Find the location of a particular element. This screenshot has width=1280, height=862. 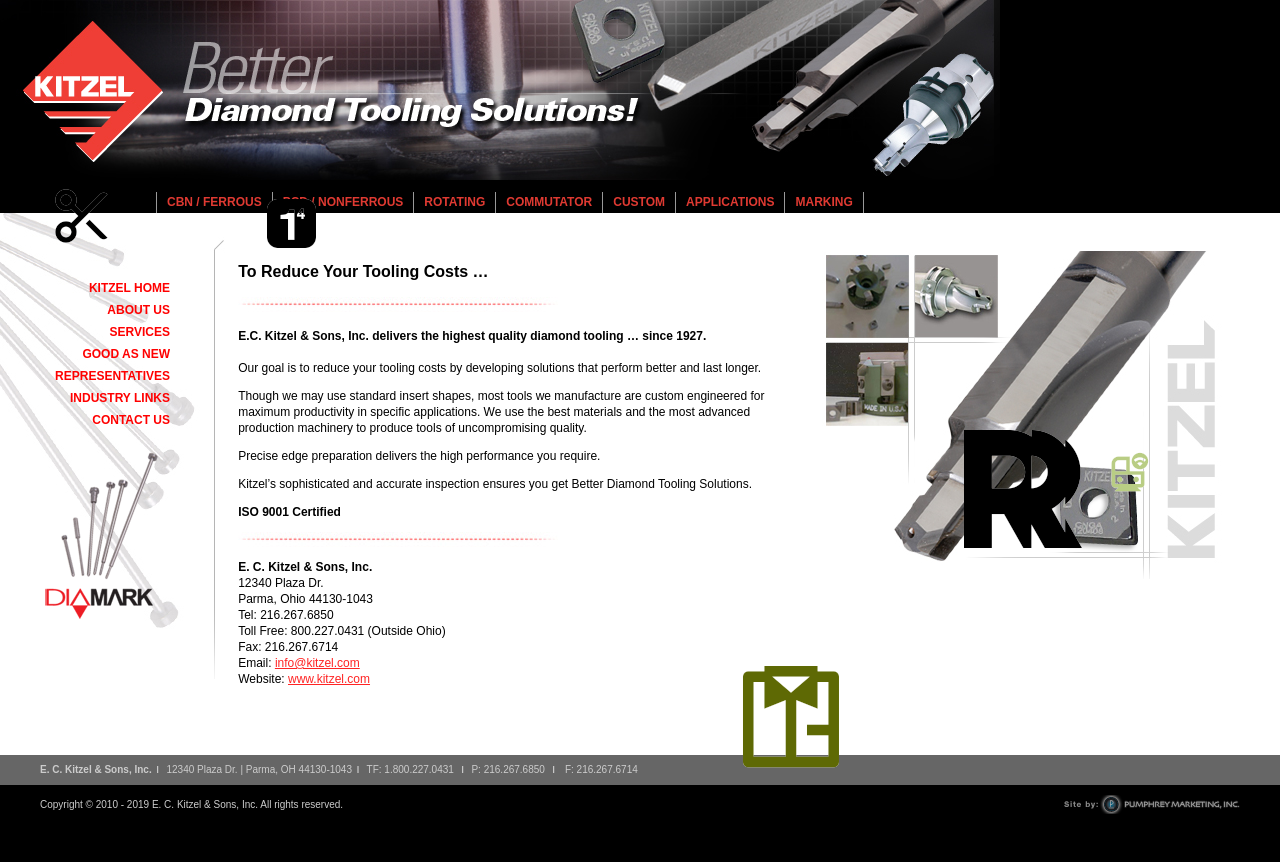

remedy entertainment company logo is located at coordinates (1023, 489).